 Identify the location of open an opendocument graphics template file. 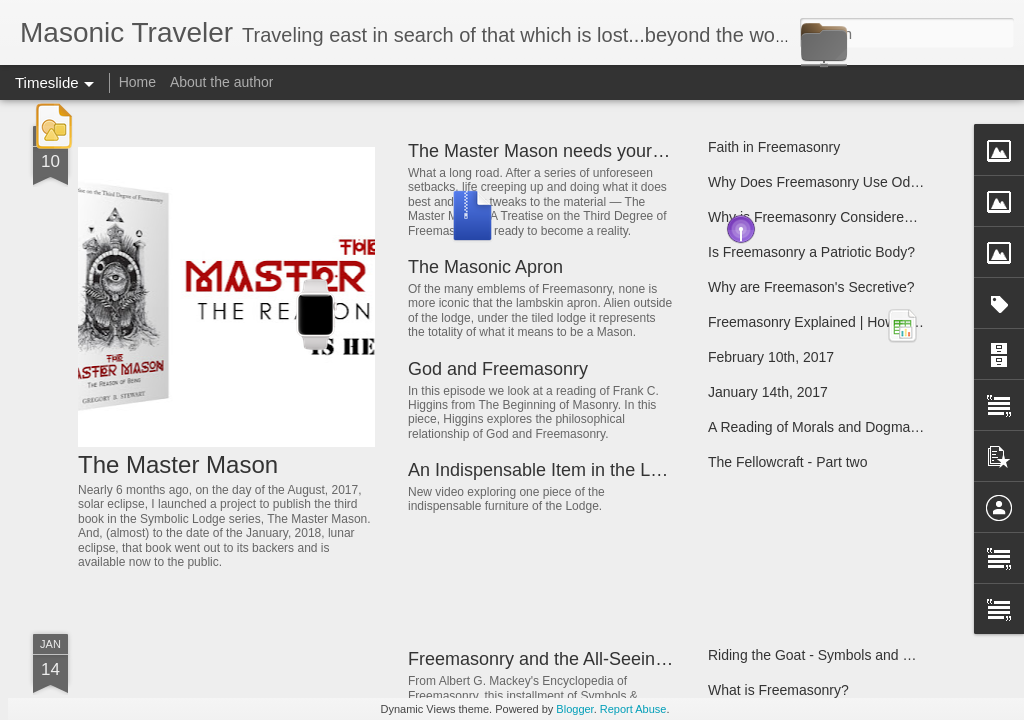
(54, 126).